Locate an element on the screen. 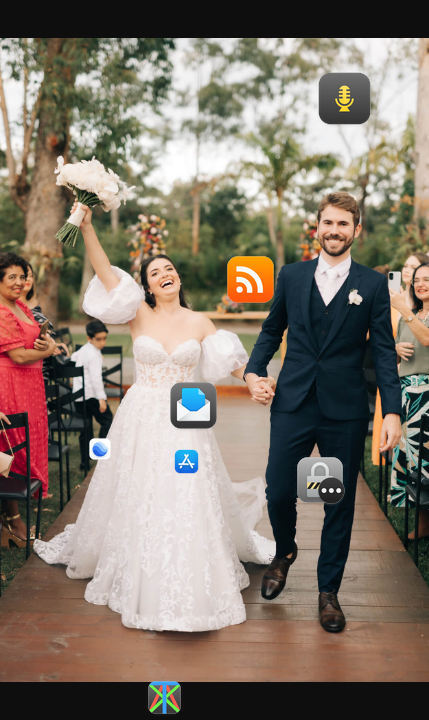 The height and width of the screenshot is (720, 429). open the App Store to browse and download apps is located at coordinates (186, 461).